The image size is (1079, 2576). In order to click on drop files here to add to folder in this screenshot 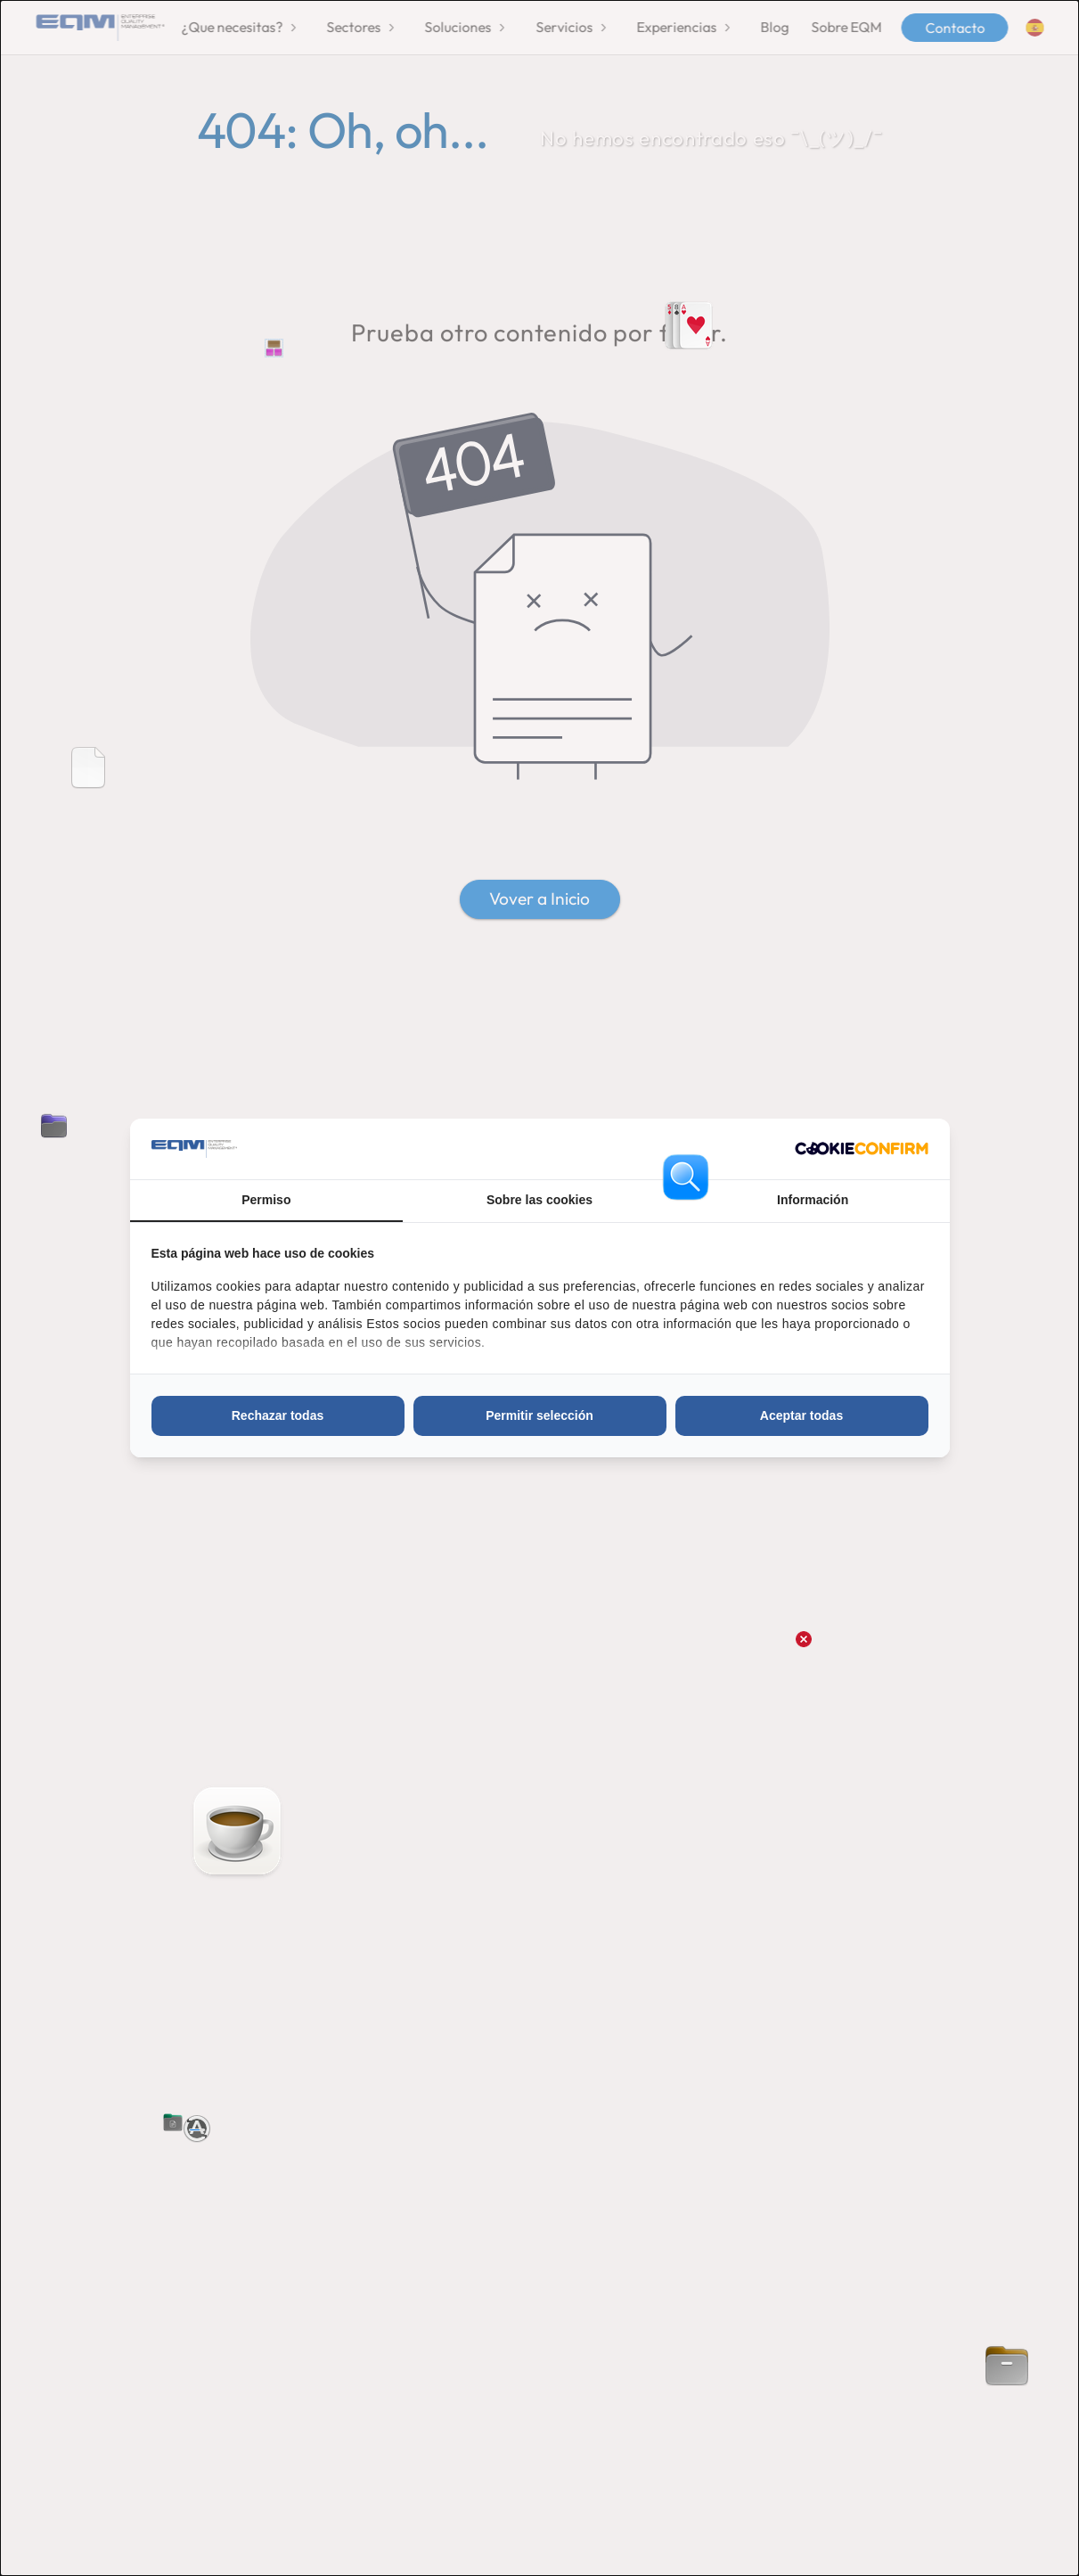, I will do `click(53, 1125)`.